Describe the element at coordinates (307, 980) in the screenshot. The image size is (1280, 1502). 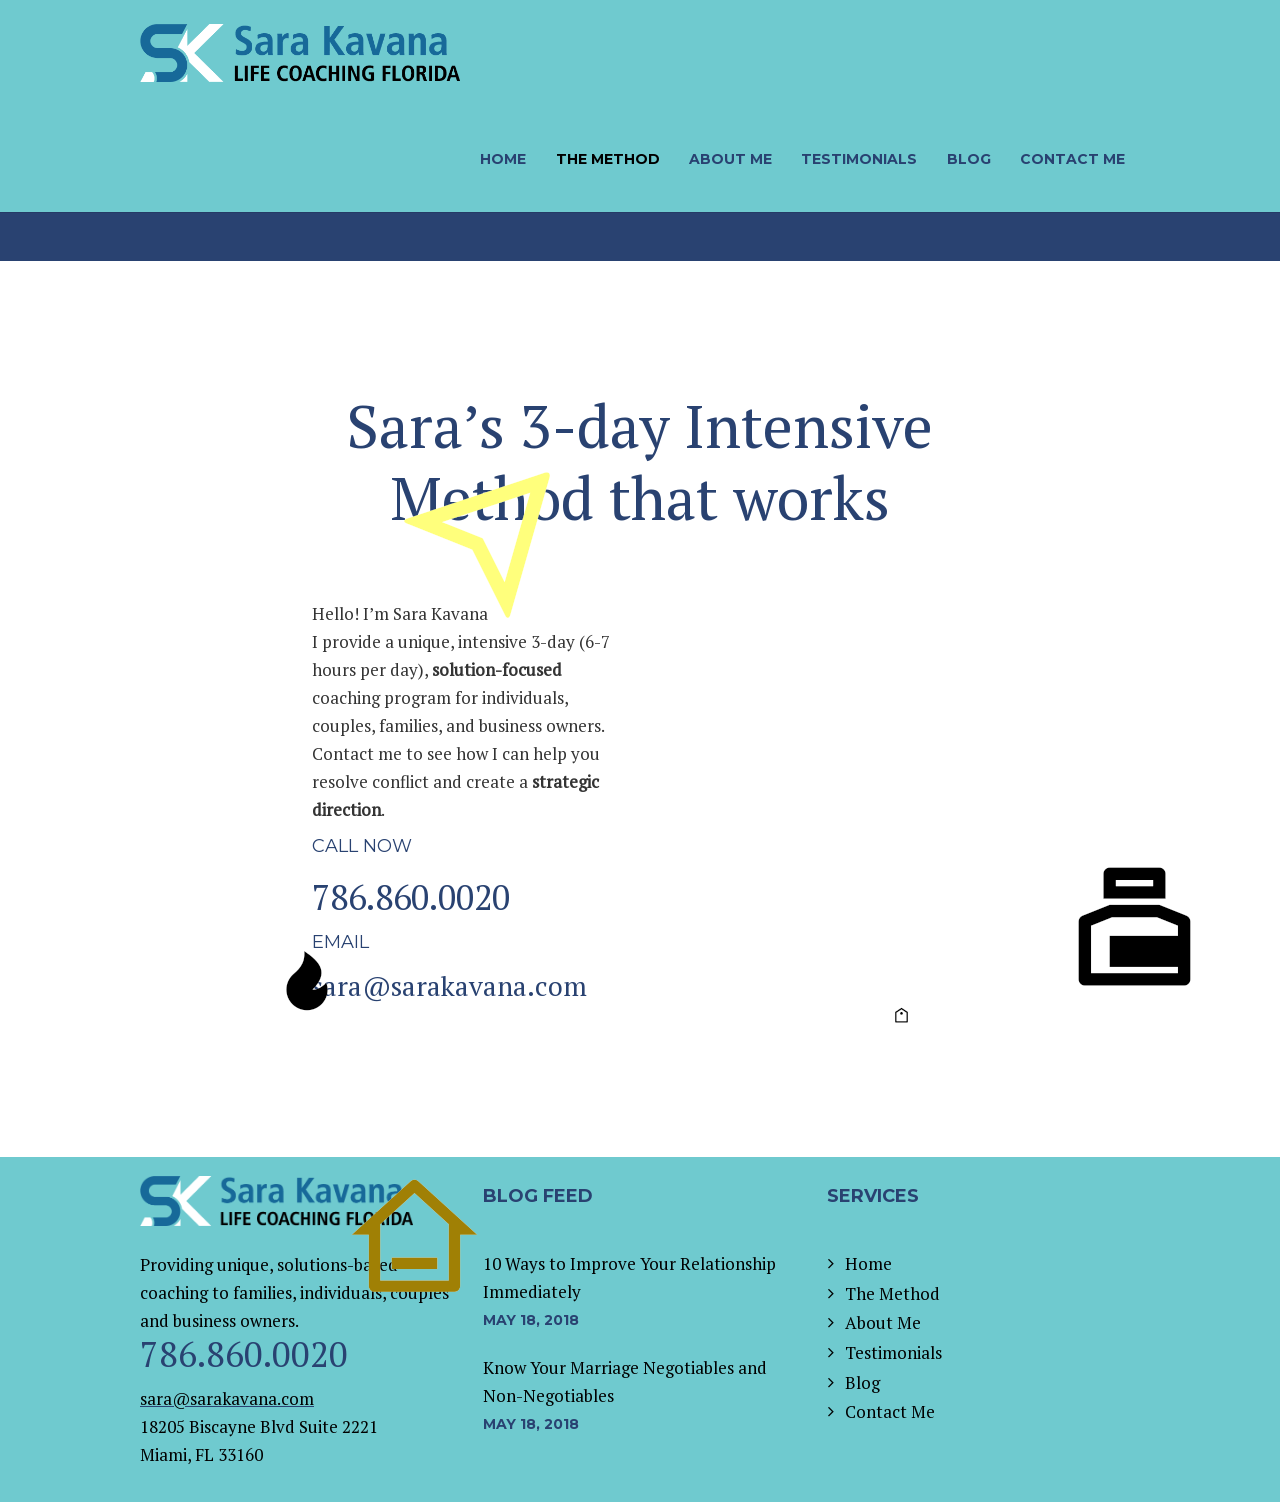
I see `indicates trending or popular content` at that location.